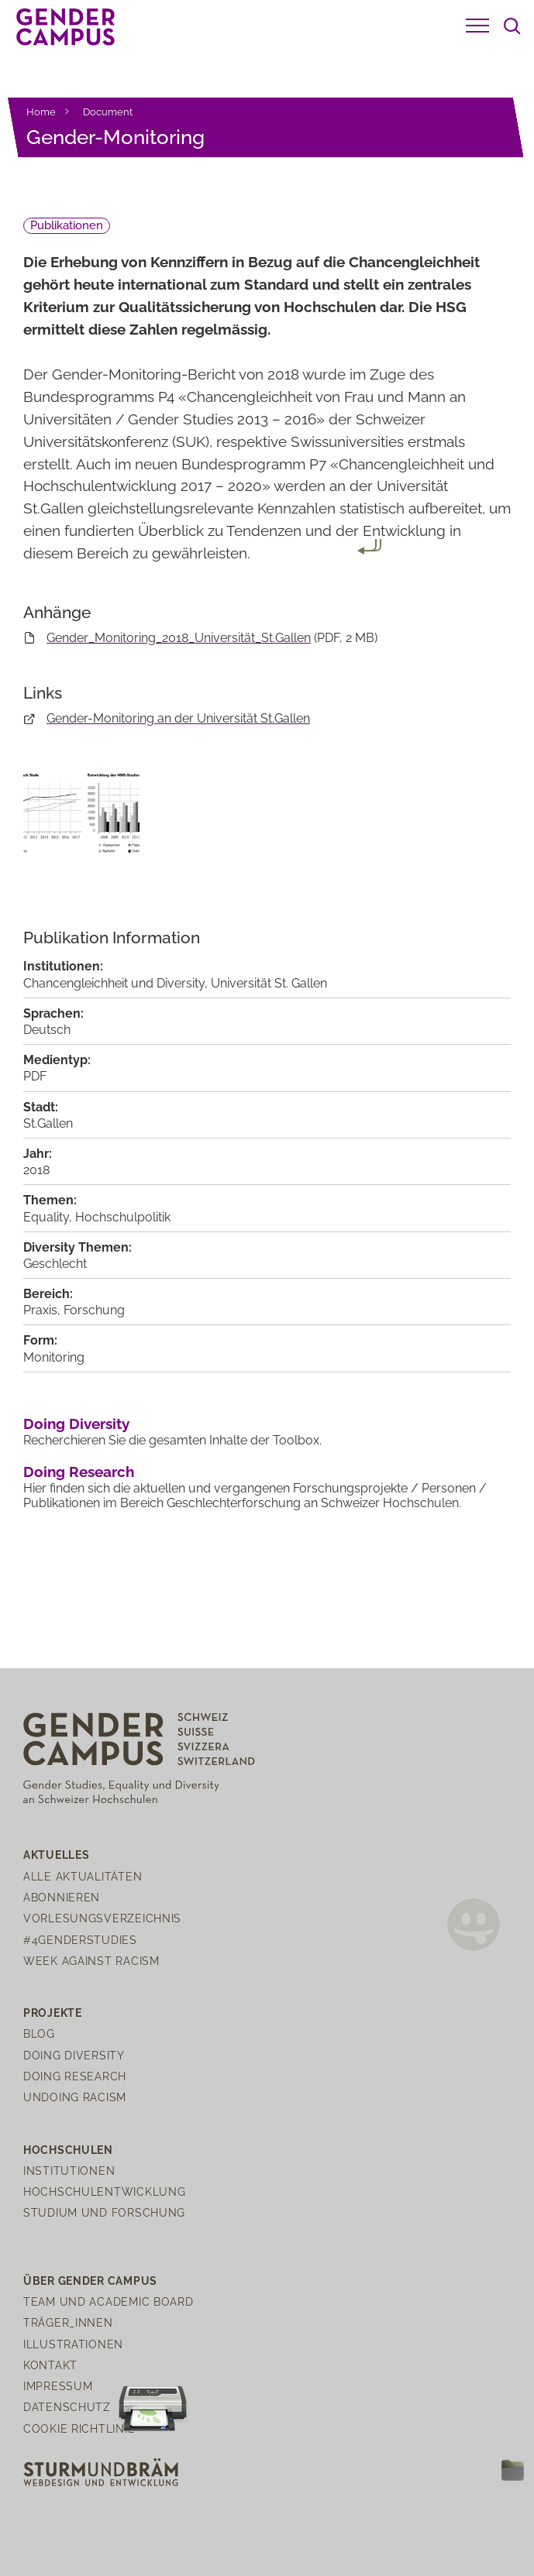 The height and width of the screenshot is (2576, 534). Describe the element at coordinates (369, 545) in the screenshot. I see `reply to all recipients of an email` at that location.